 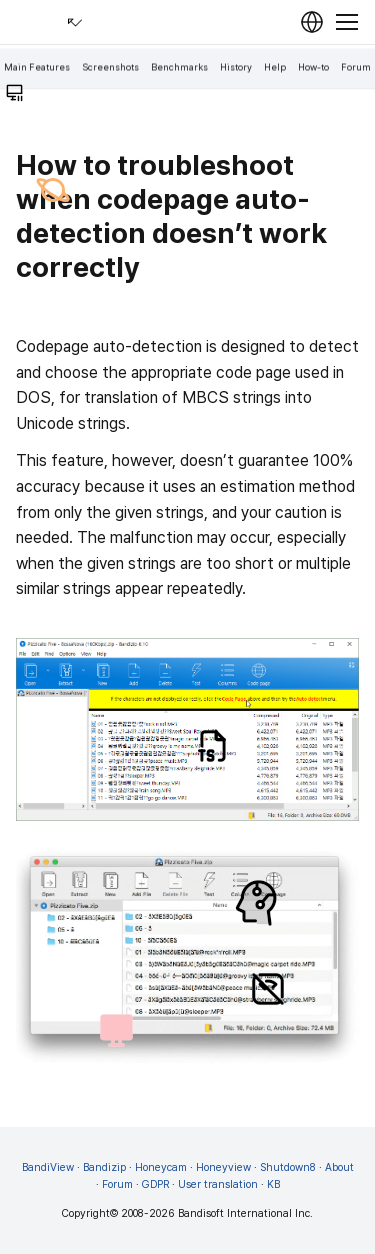 I want to click on explore global or worldwide content, so click(x=53, y=190).